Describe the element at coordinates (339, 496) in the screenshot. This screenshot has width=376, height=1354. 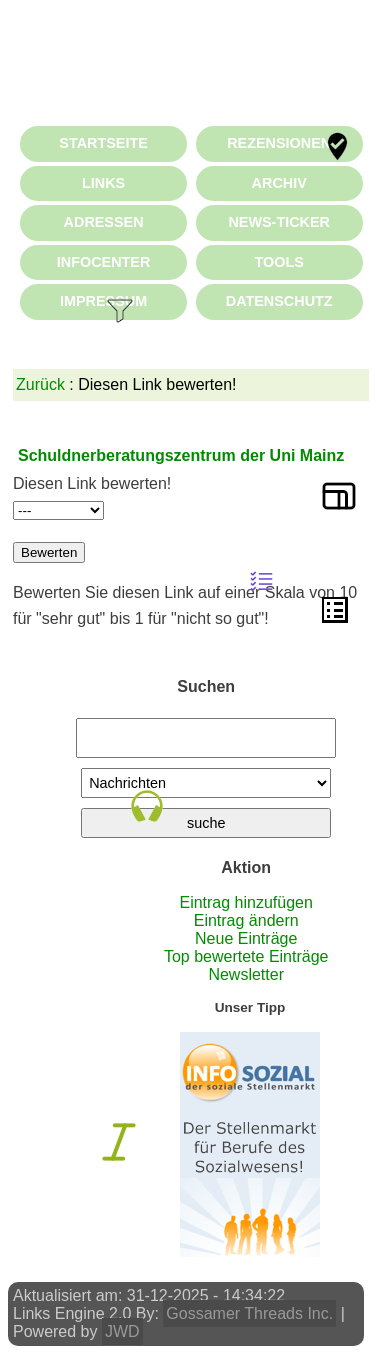
I see `adjust aspect ratio settings` at that location.